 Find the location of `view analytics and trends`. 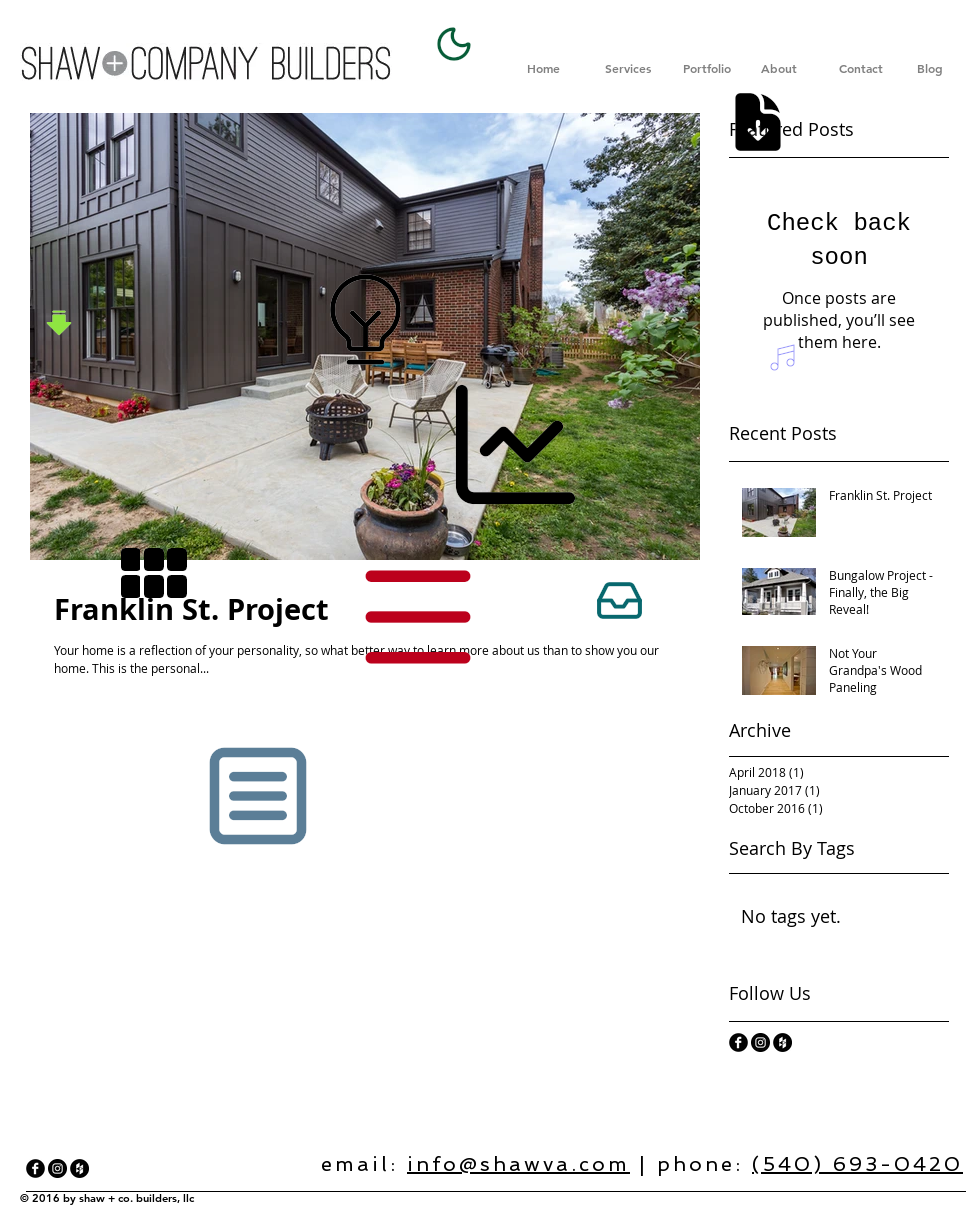

view analytics and trends is located at coordinates (515, 444).